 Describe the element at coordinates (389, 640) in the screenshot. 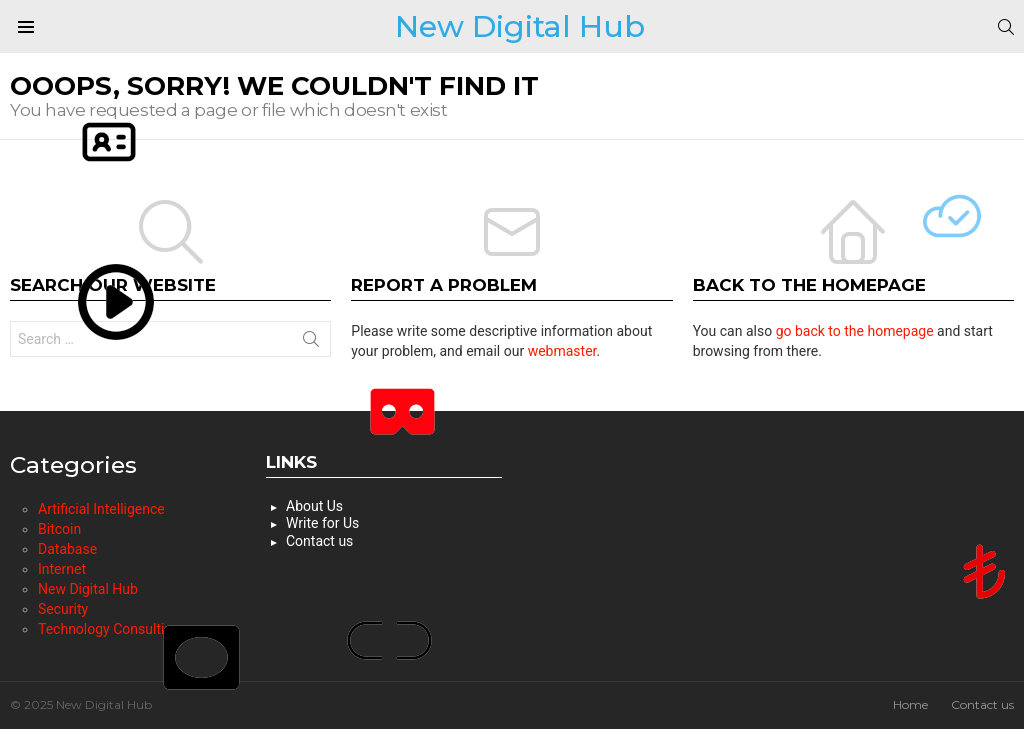

I see `unlink or disconnect a linked item` at that location.